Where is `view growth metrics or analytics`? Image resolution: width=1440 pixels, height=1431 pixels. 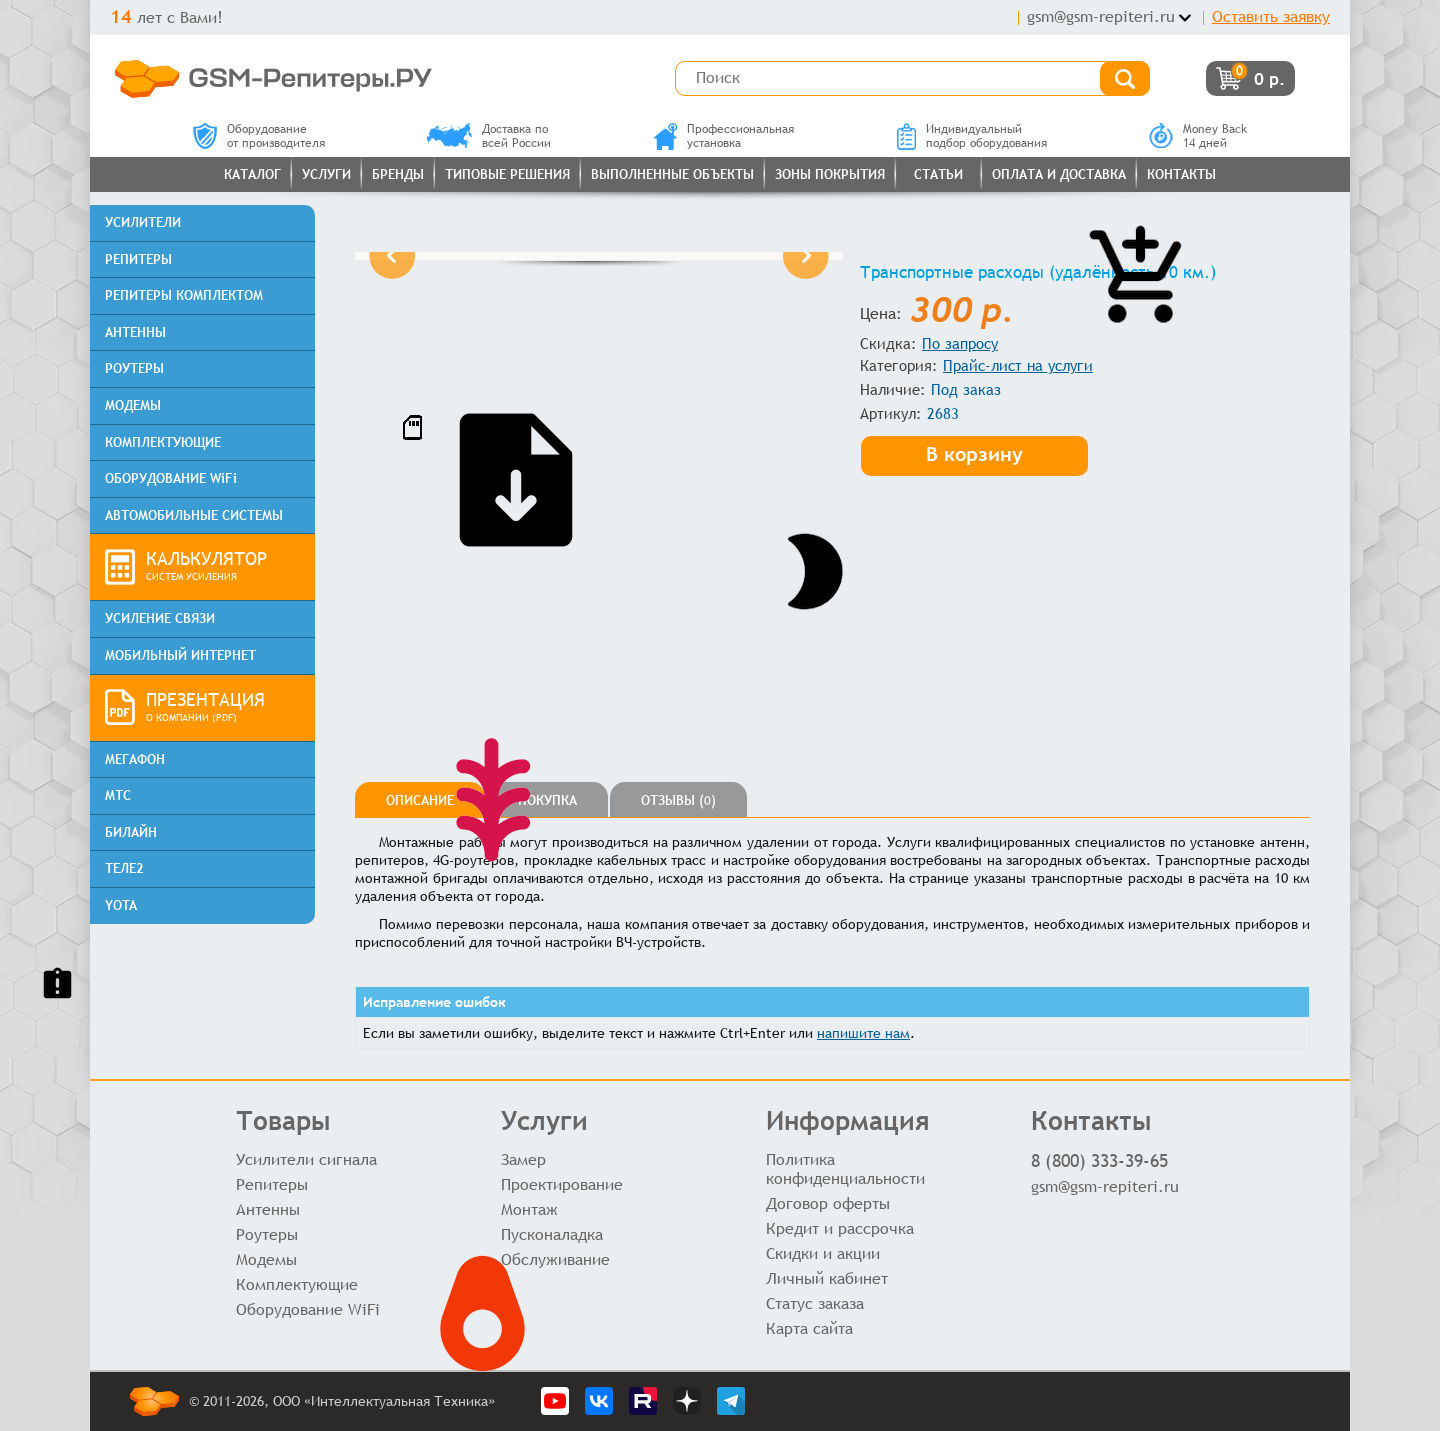
view growth metrics or analytics is located at coordinates (491, 801).